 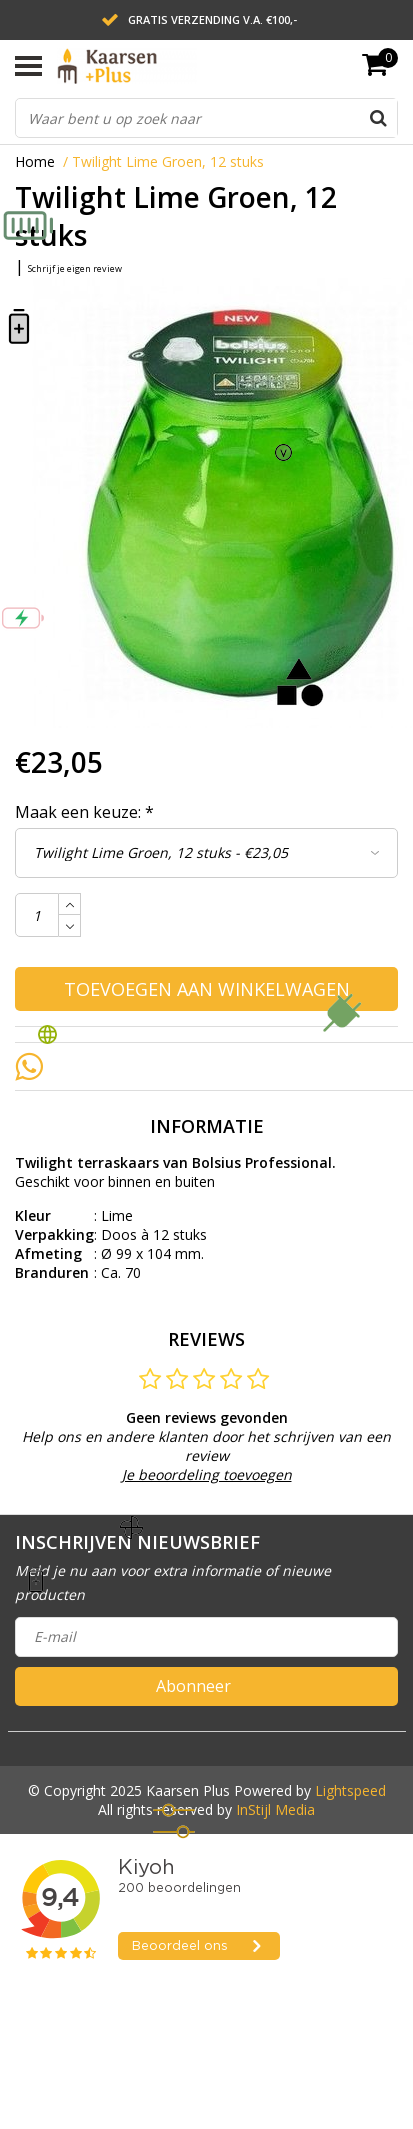 I want to click on add a new battery or power source, so click(x=36, y=1580).